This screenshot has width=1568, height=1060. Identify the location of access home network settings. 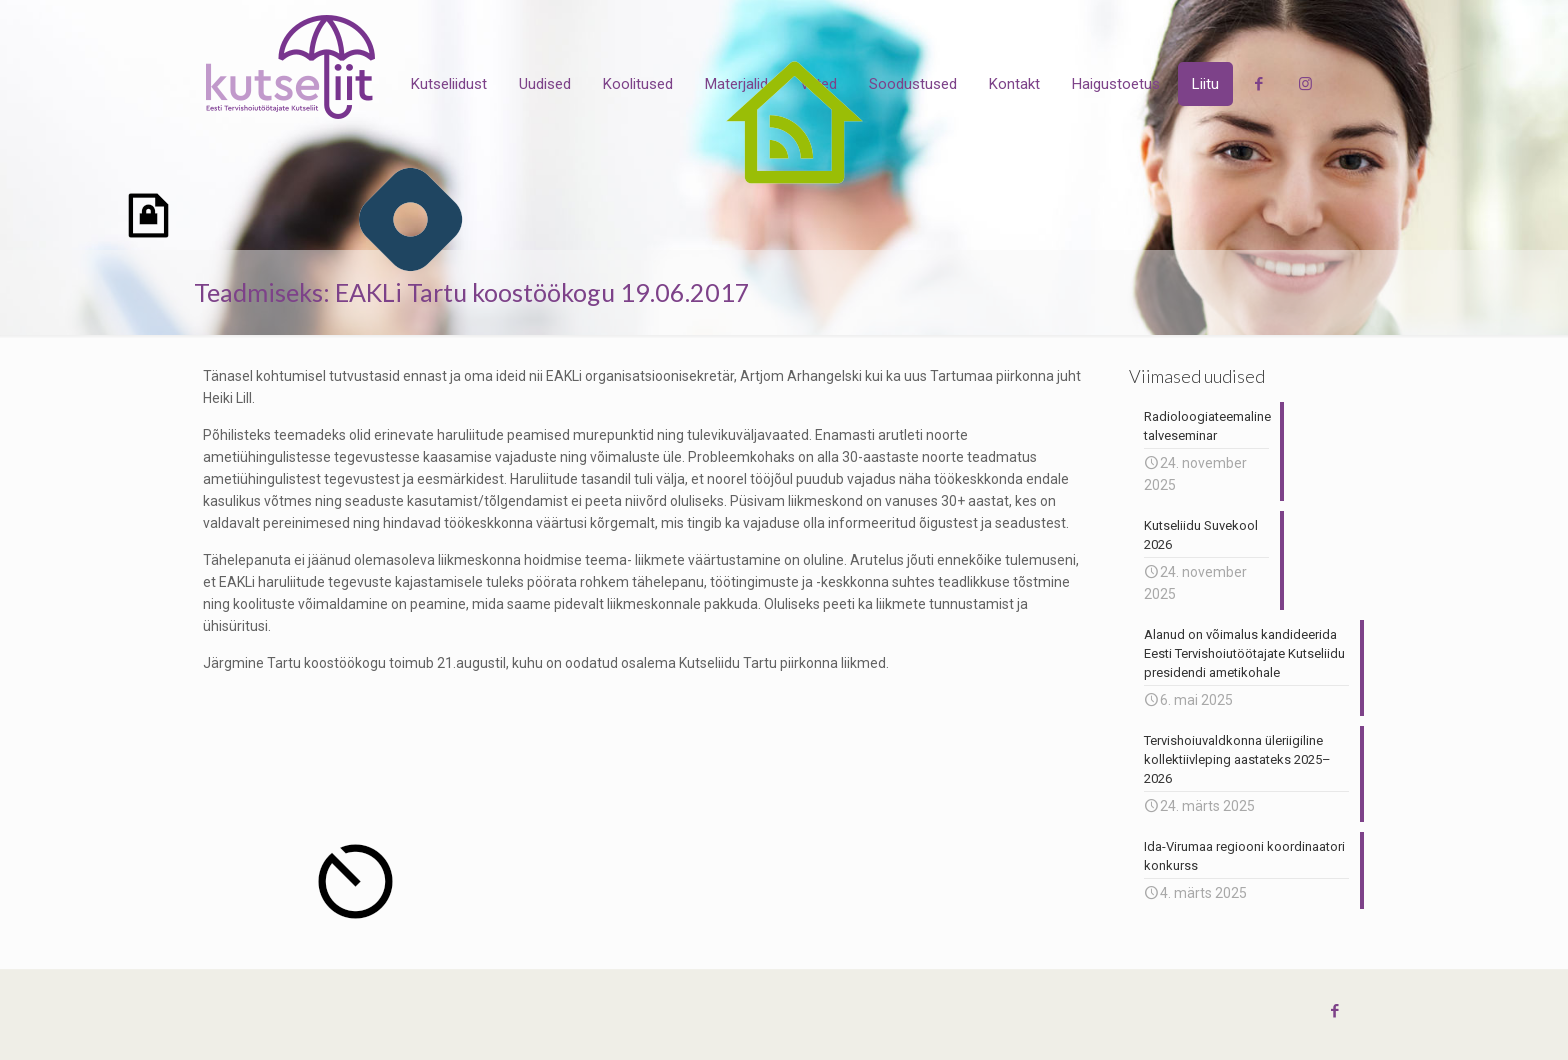
(794, 127).